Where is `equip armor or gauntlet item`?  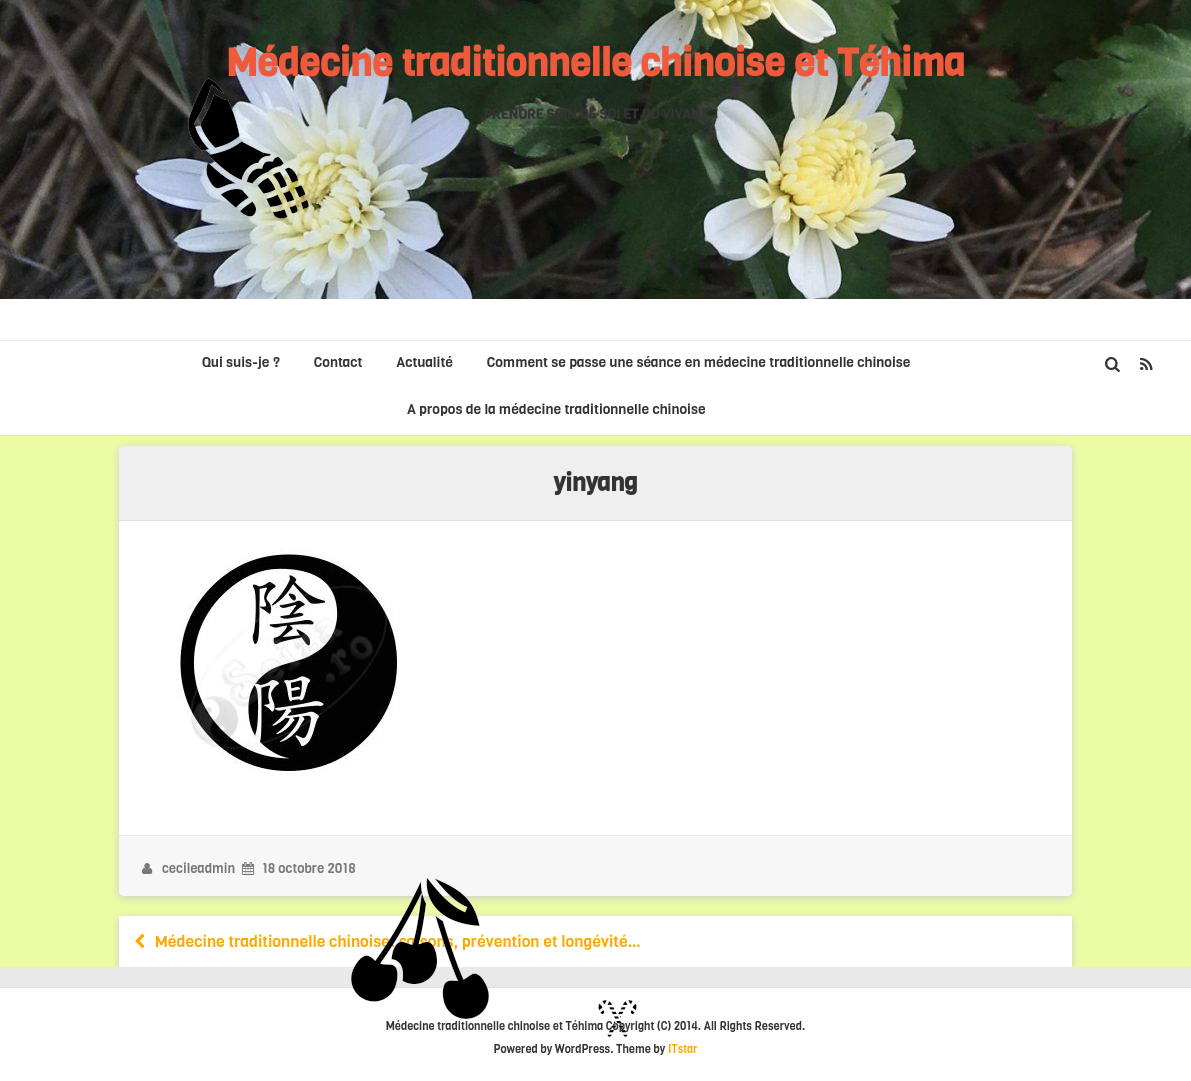
equip armor or gauntlet item is located at coordinates (248, 148).